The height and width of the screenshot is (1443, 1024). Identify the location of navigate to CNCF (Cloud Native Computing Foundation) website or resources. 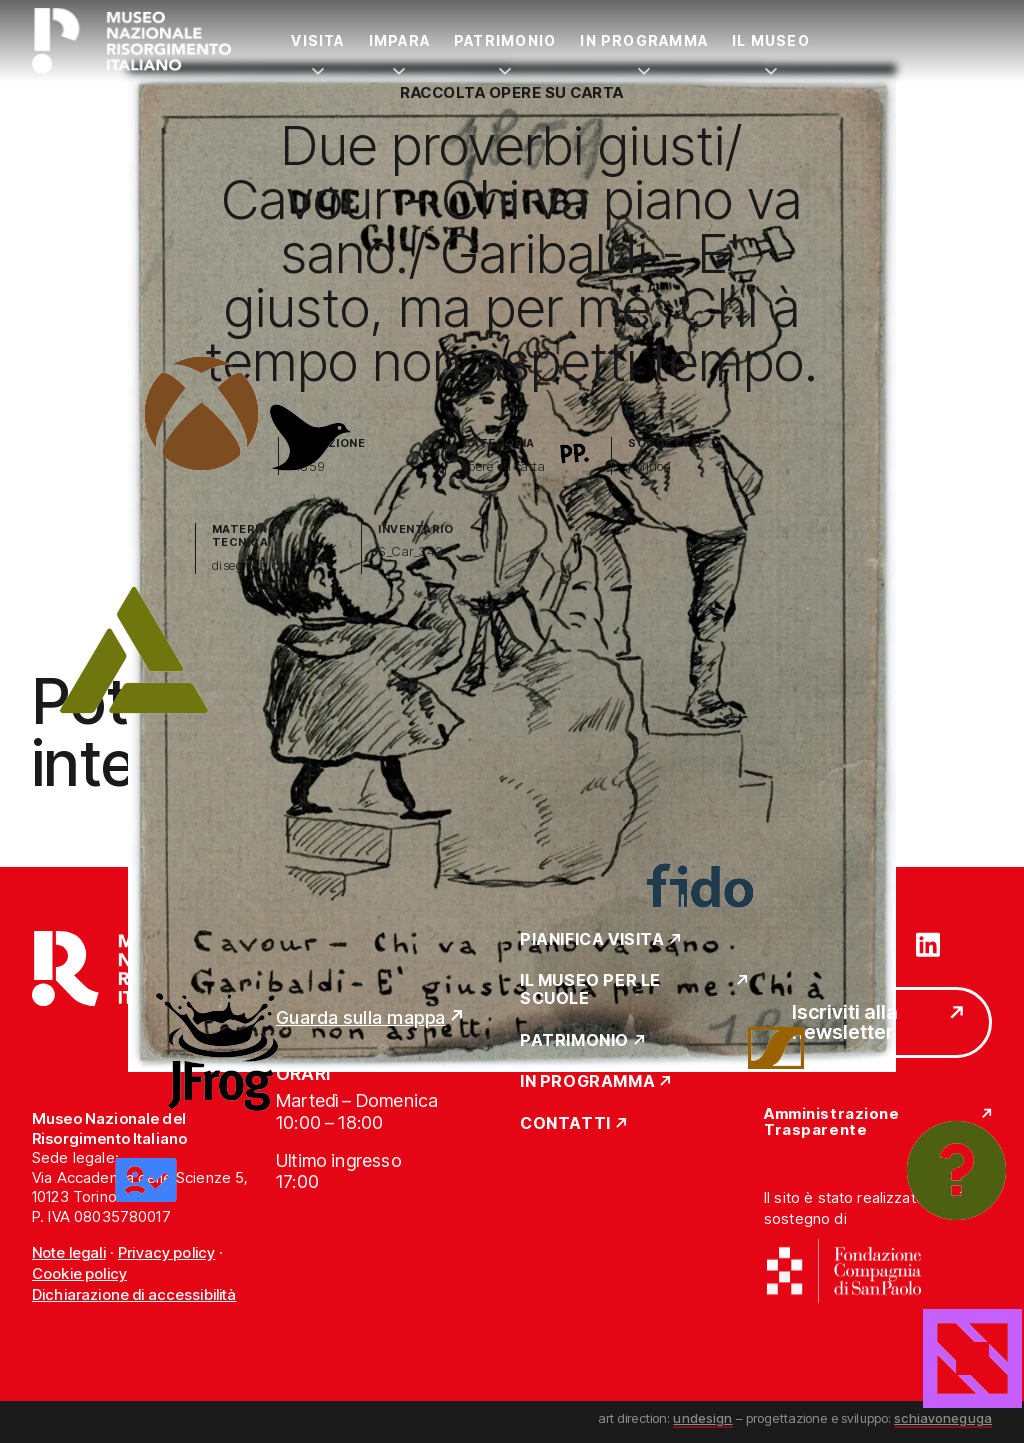
(972, 1358).